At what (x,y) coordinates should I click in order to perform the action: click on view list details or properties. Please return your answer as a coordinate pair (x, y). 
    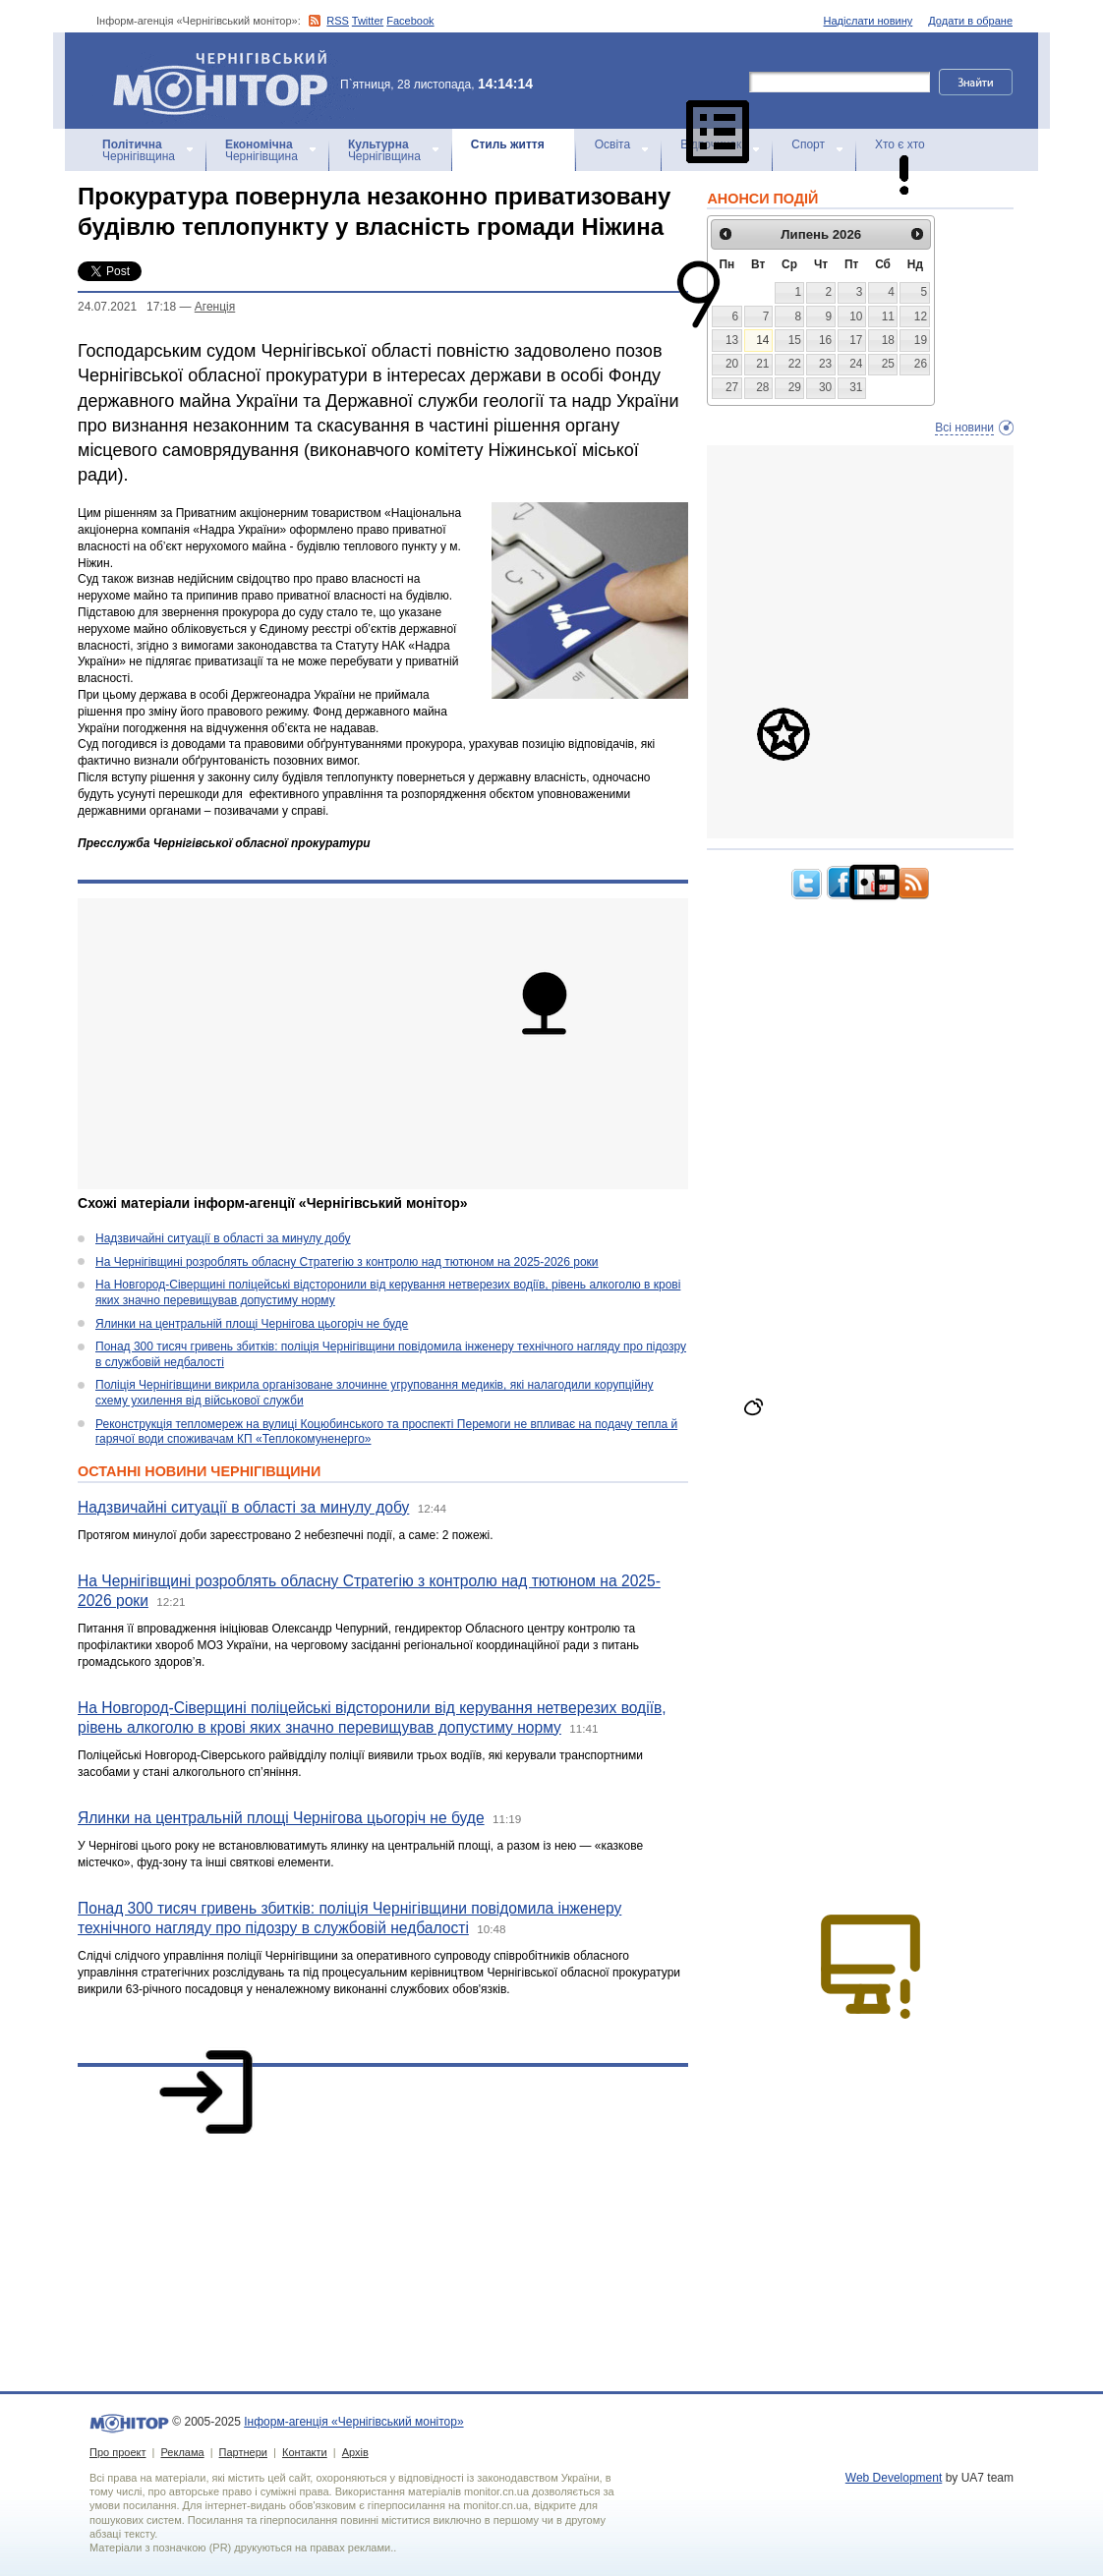
    Looking at the image, I should click on (718, 132).